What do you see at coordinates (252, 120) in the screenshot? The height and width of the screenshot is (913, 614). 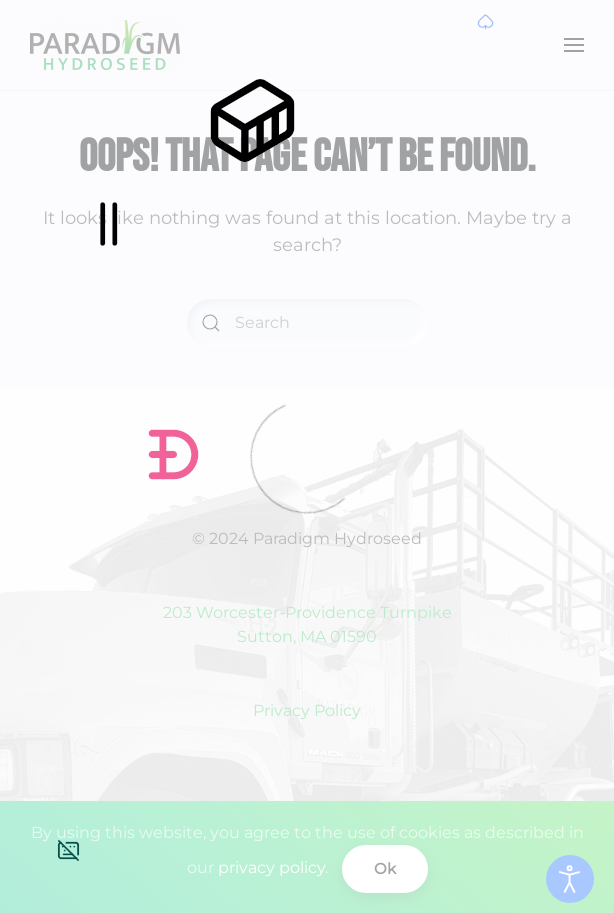 I see `view container or package contents` at bounding box center [252, 120].